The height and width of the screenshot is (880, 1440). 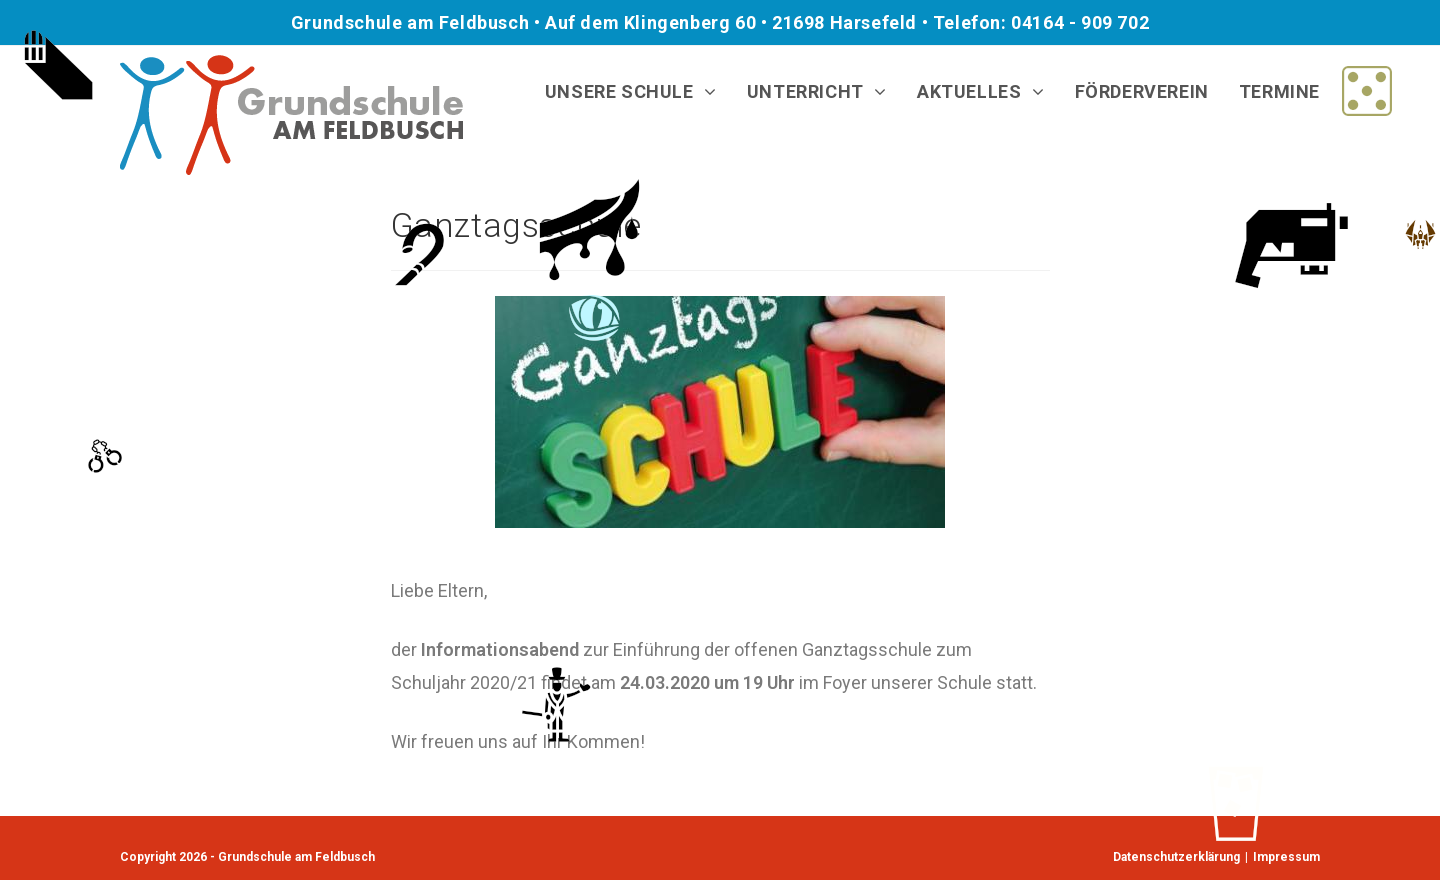 I want to click on indicates a critical hit or bleeding damage effect, so click(x=589, y=229).